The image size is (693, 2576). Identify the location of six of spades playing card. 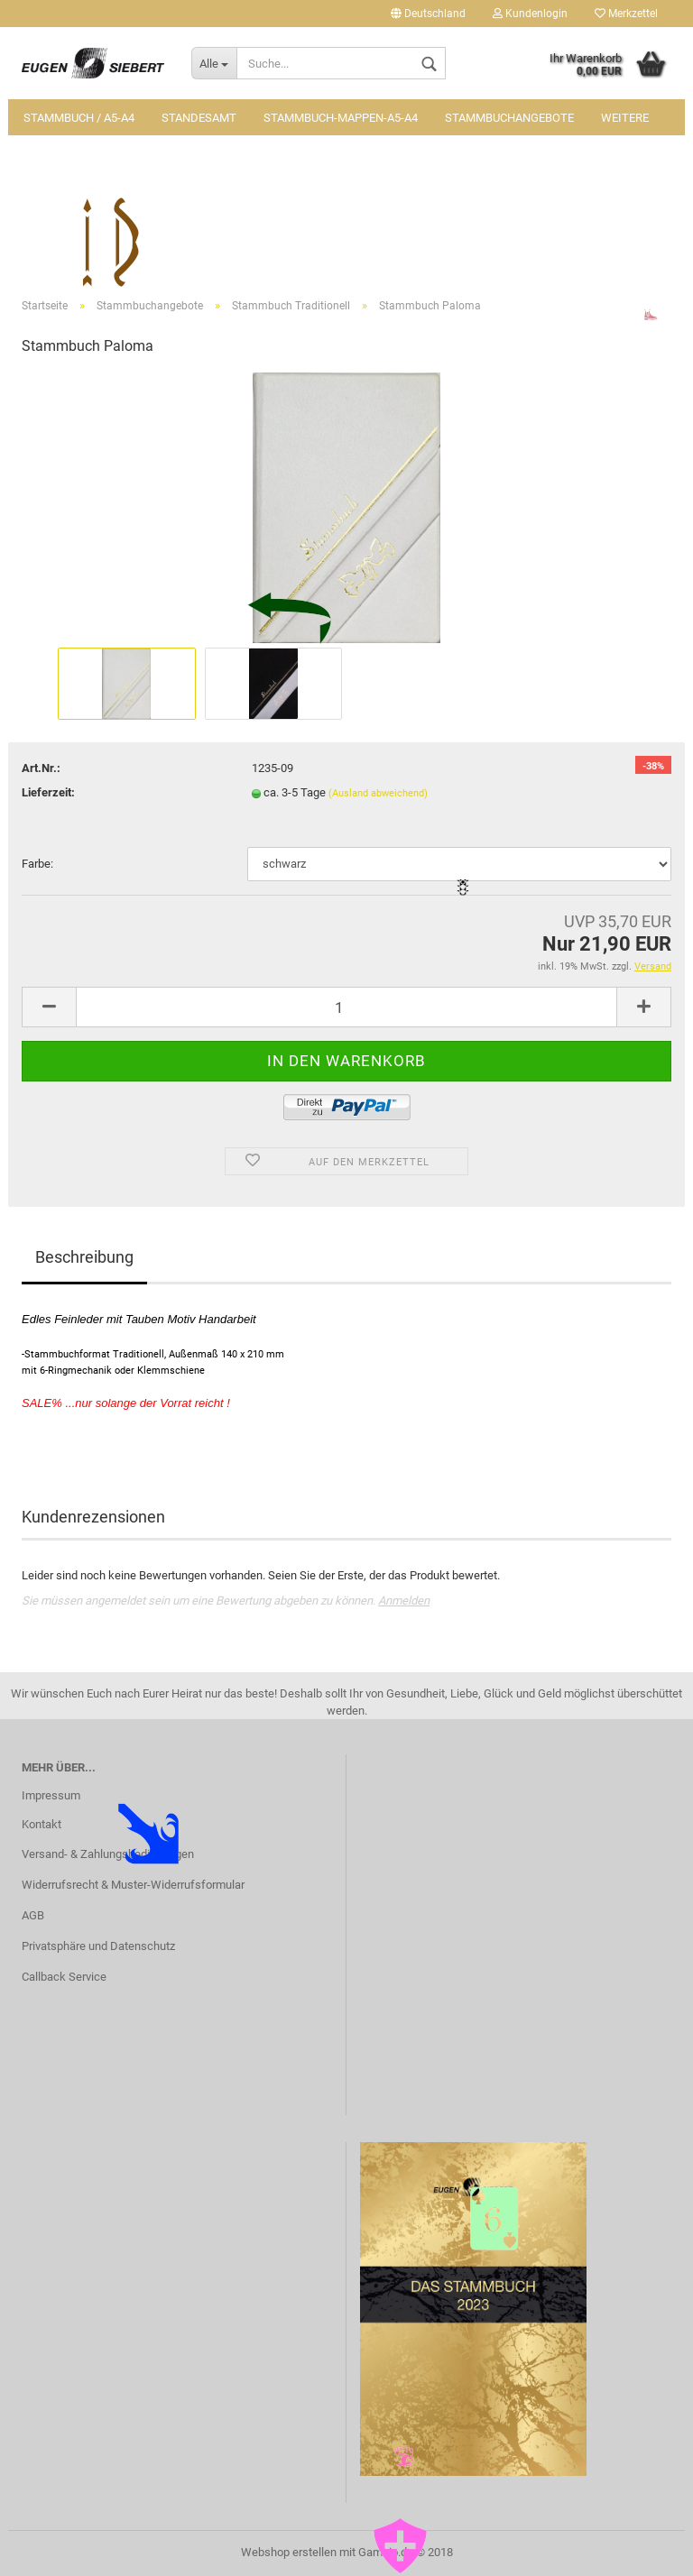
(494, 2218).